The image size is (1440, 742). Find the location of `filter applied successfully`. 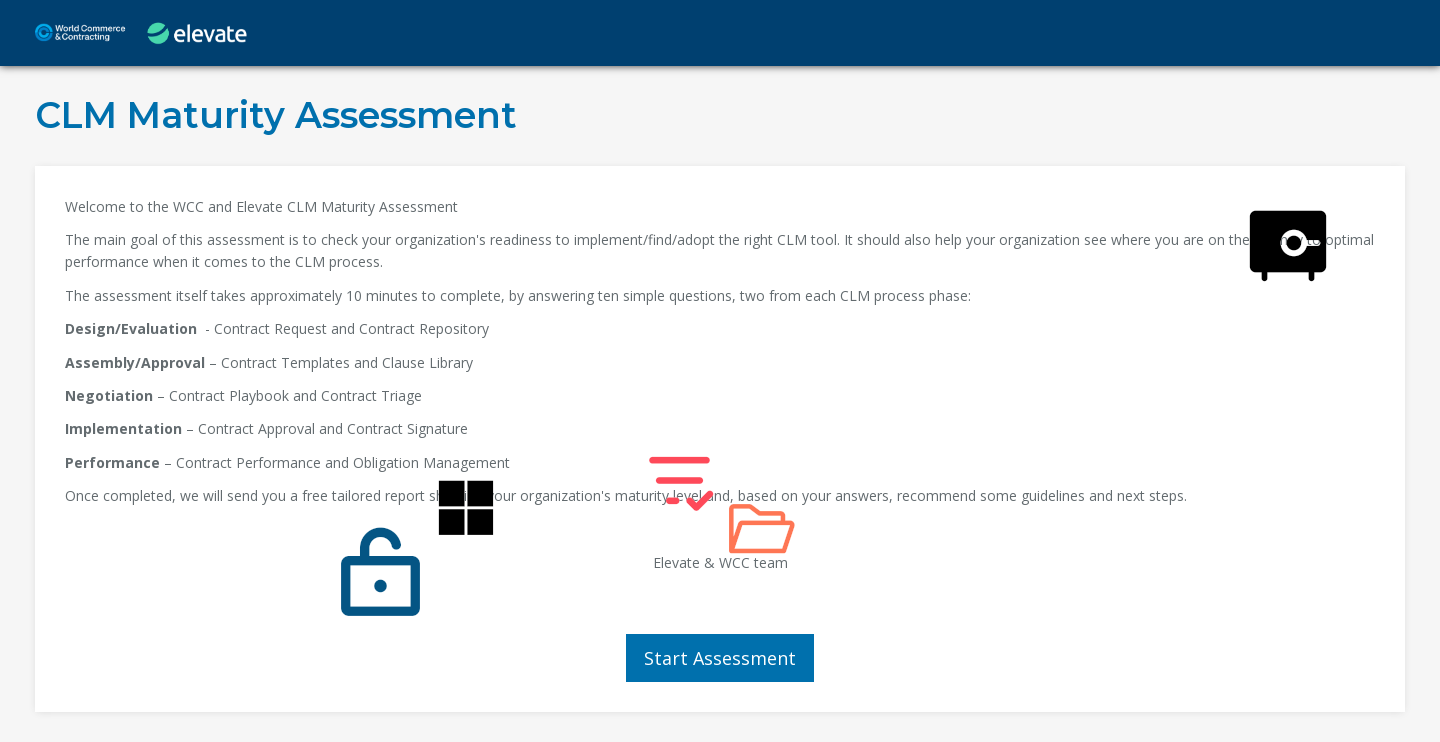

filter applied successfully is located at coordinates (679, 480).